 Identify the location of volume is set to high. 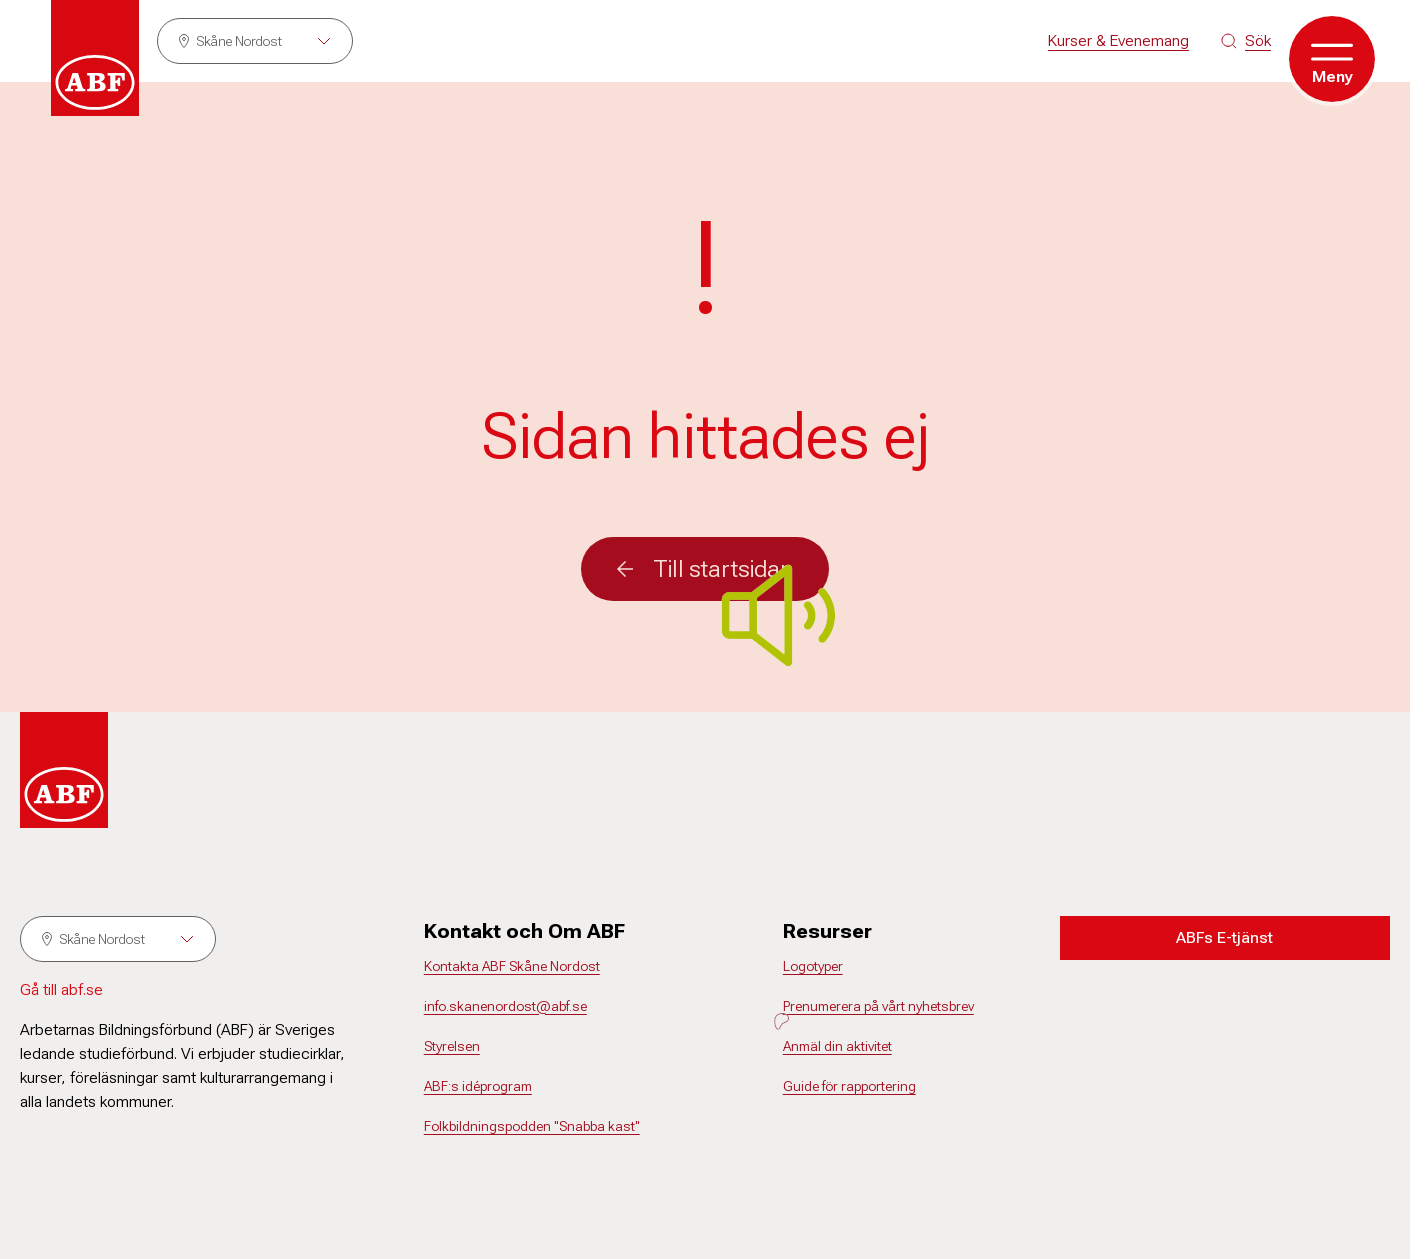
(776, 615).